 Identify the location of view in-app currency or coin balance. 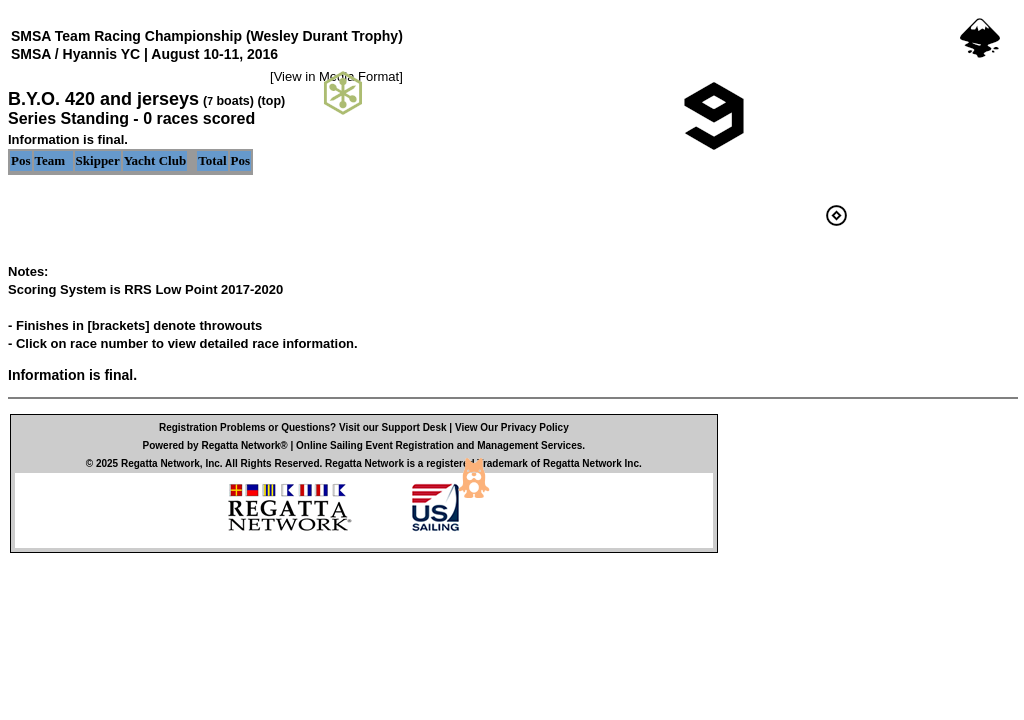
(836, 215).